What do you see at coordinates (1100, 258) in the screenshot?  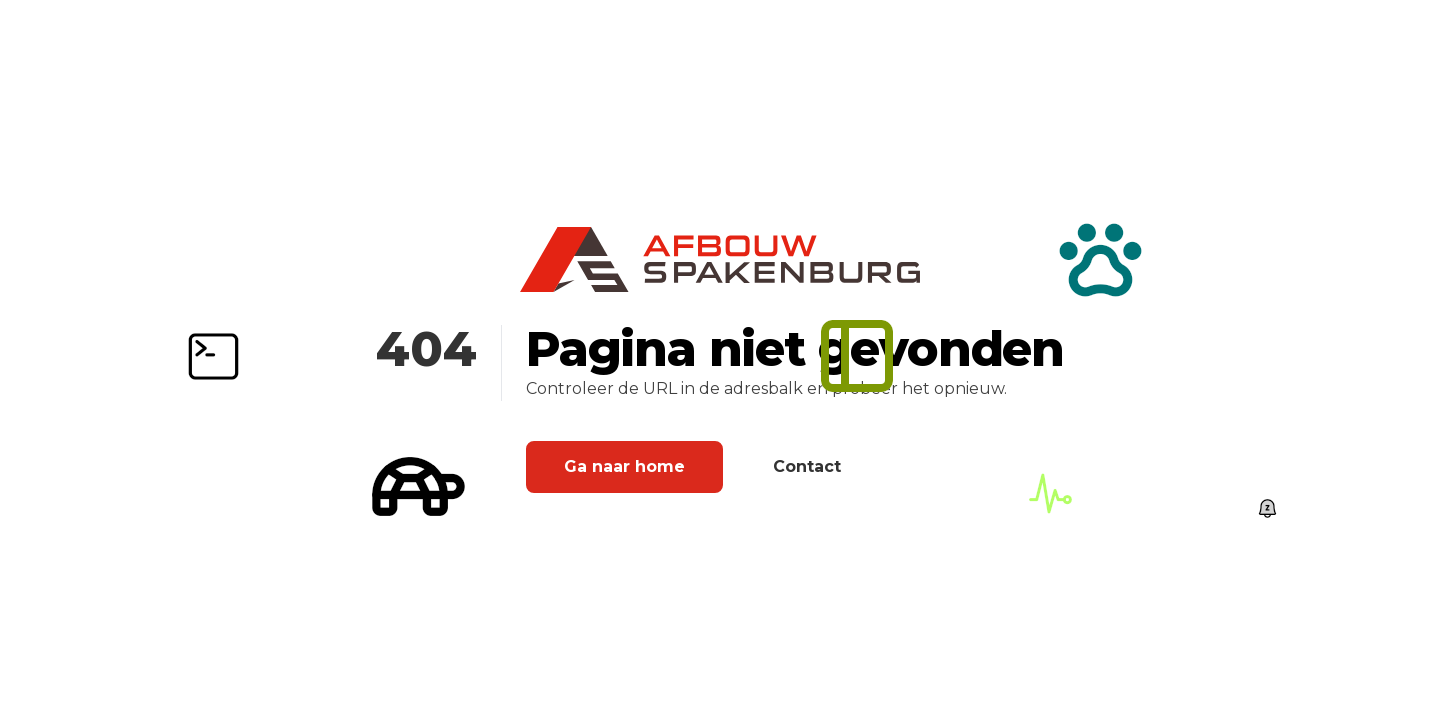 I see `access pet-related features or settings` at bounding box center [1100, 258].